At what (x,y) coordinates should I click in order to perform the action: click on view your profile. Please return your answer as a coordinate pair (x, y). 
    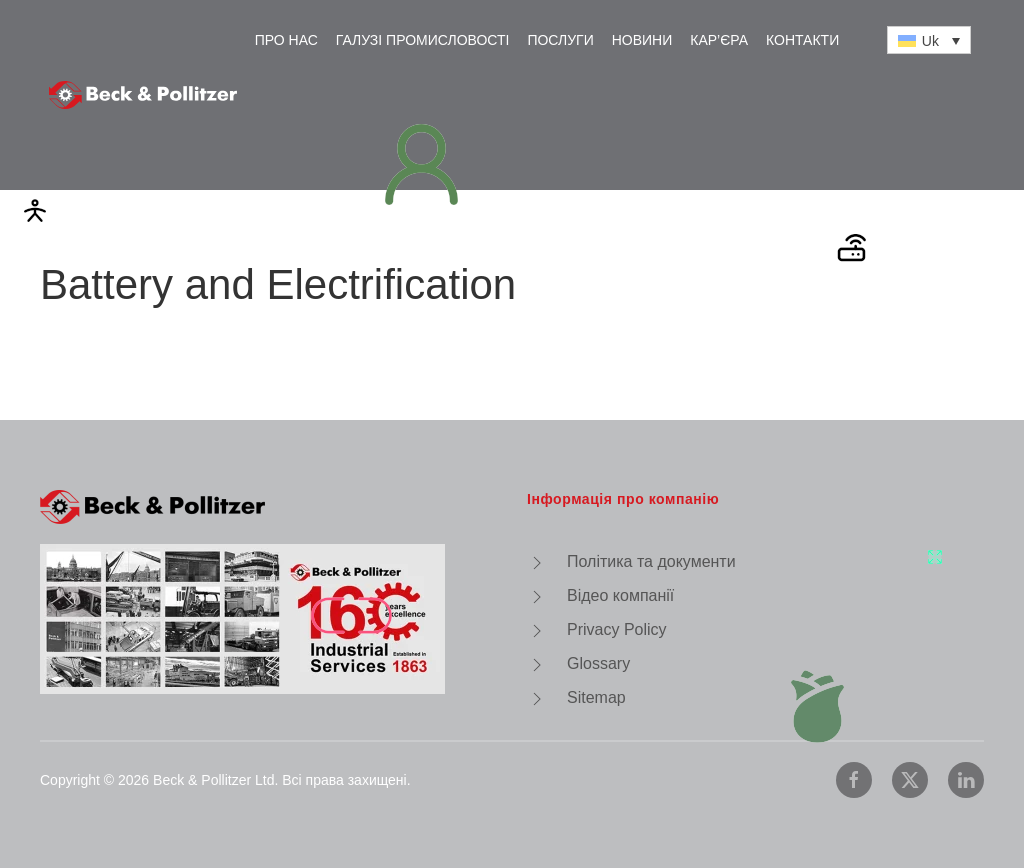
    Looking at the image, I should click on (421, 164).